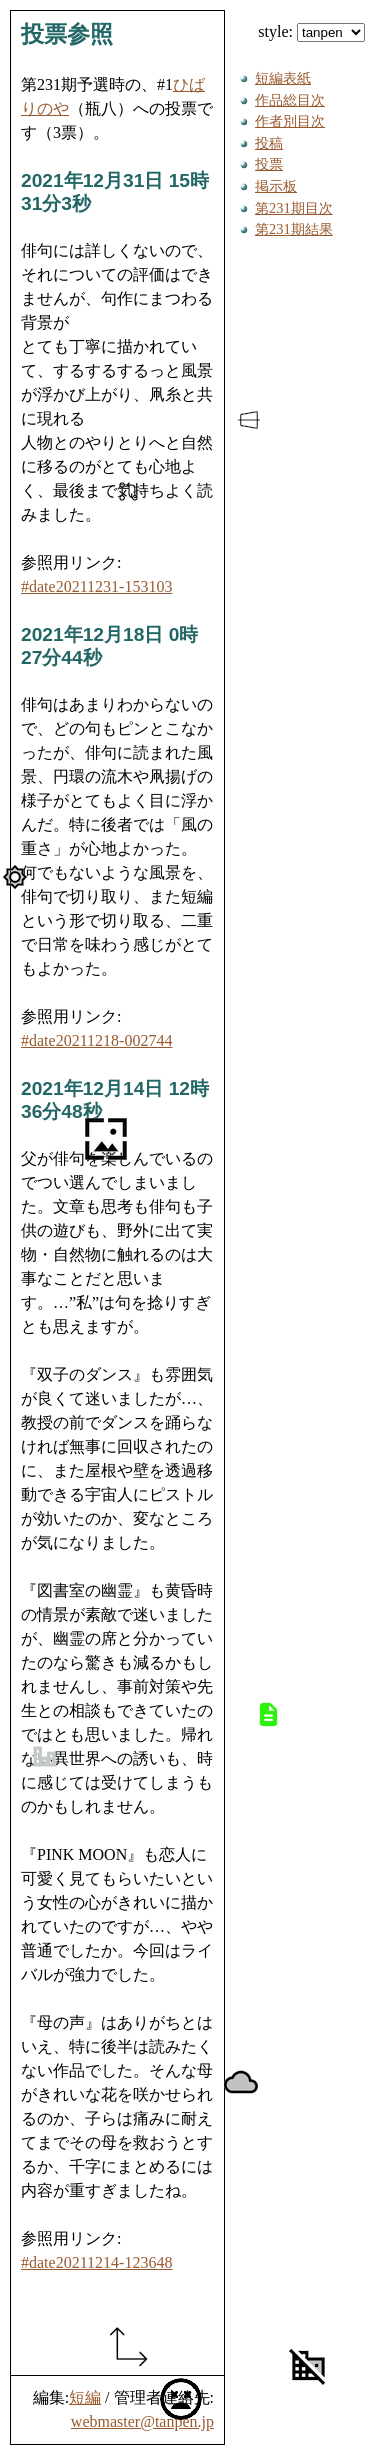  What do you see at coordinates (128, 491) in the screenshot?
I see `create a new pull request` at bounding box center [128, 491].